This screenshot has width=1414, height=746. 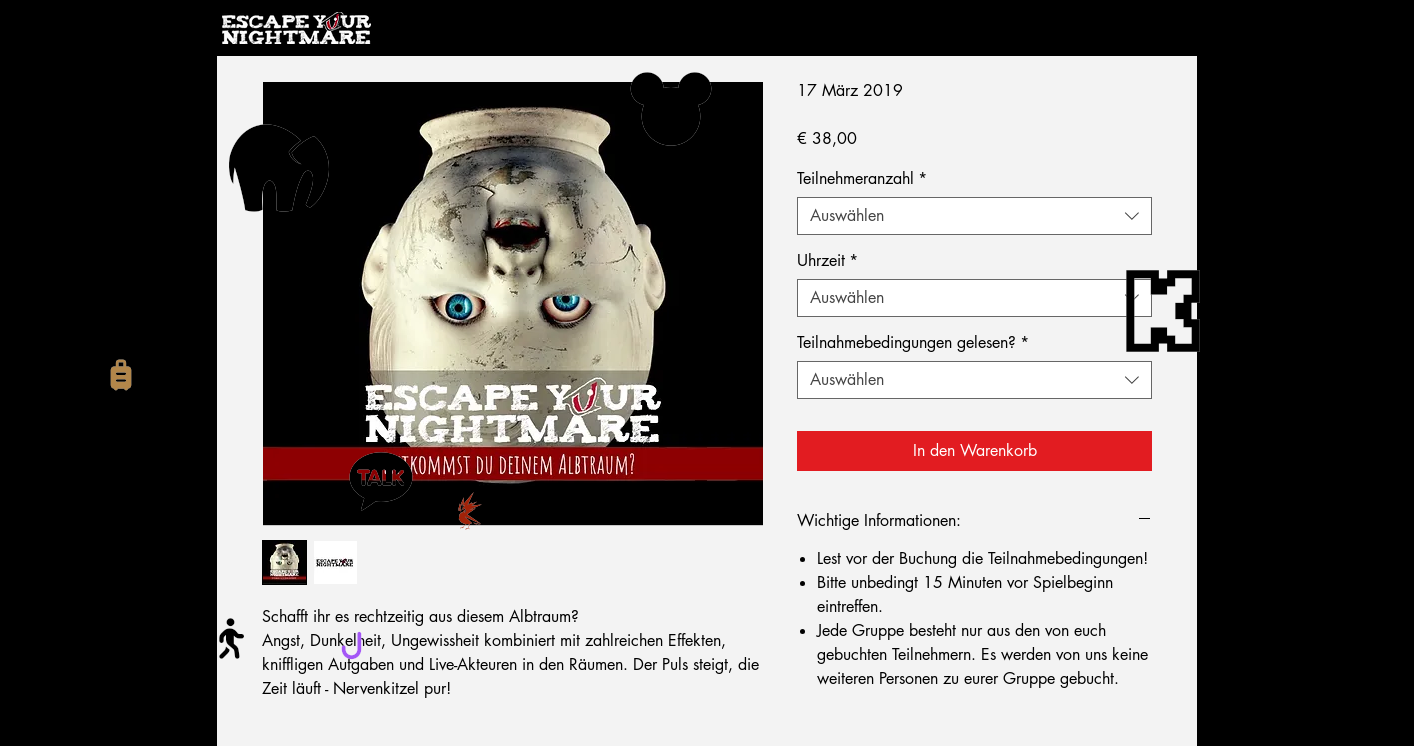 I want to click on access Disney content or services, so click(x=671, y=109).